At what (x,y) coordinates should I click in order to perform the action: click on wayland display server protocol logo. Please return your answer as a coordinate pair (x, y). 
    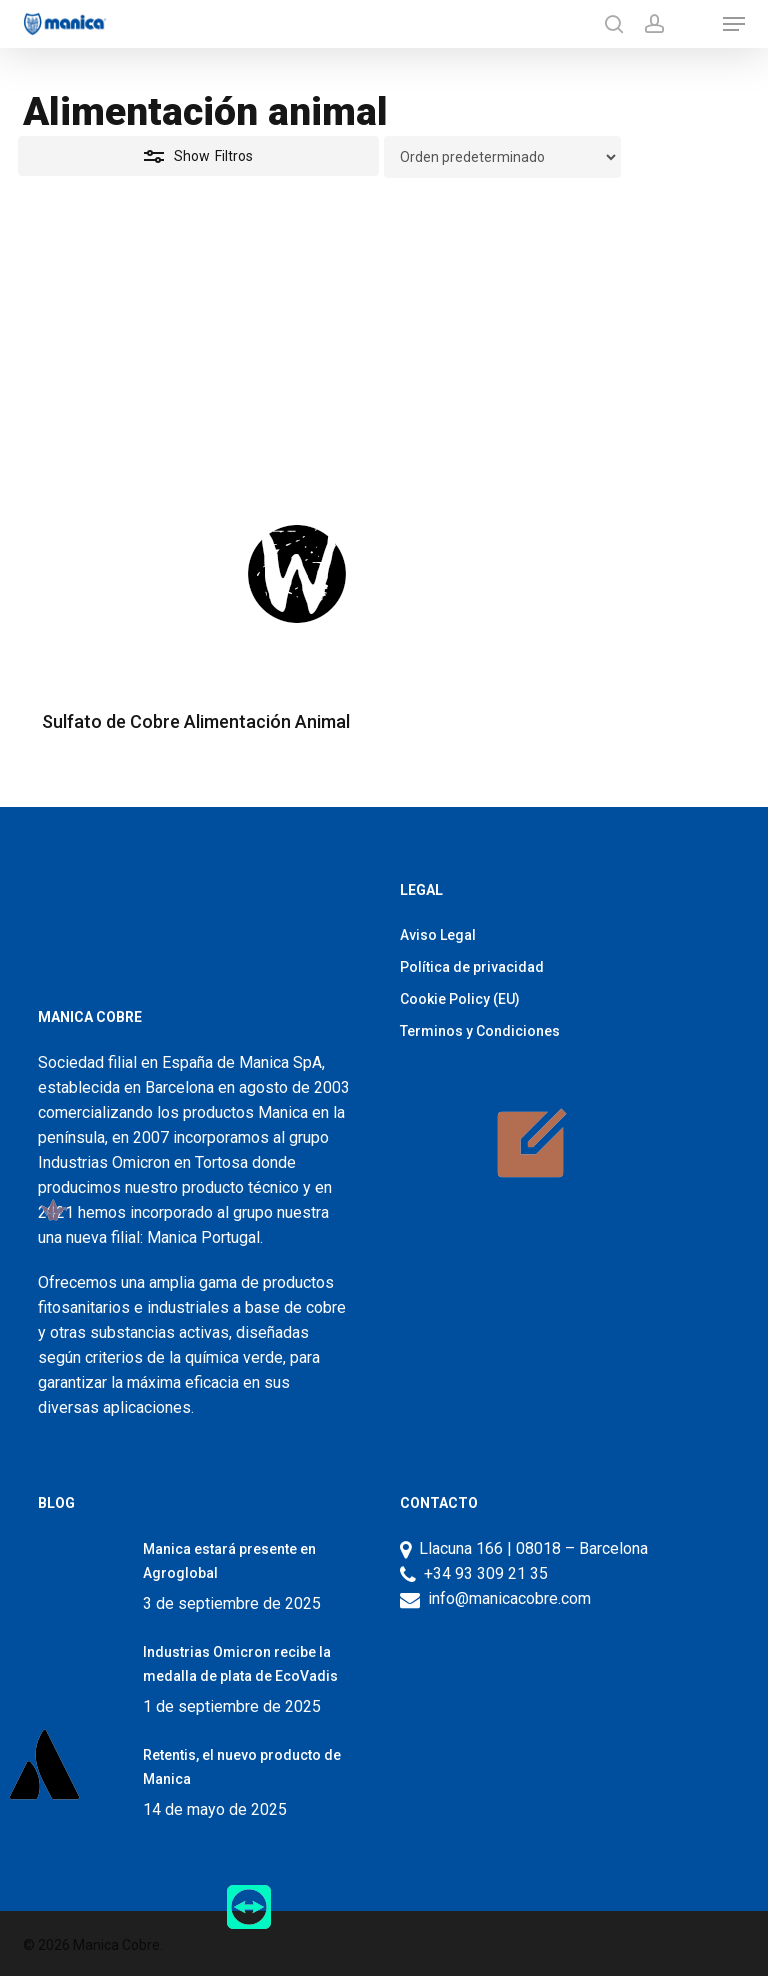
    Looking at the image, I should click on (297, 574).